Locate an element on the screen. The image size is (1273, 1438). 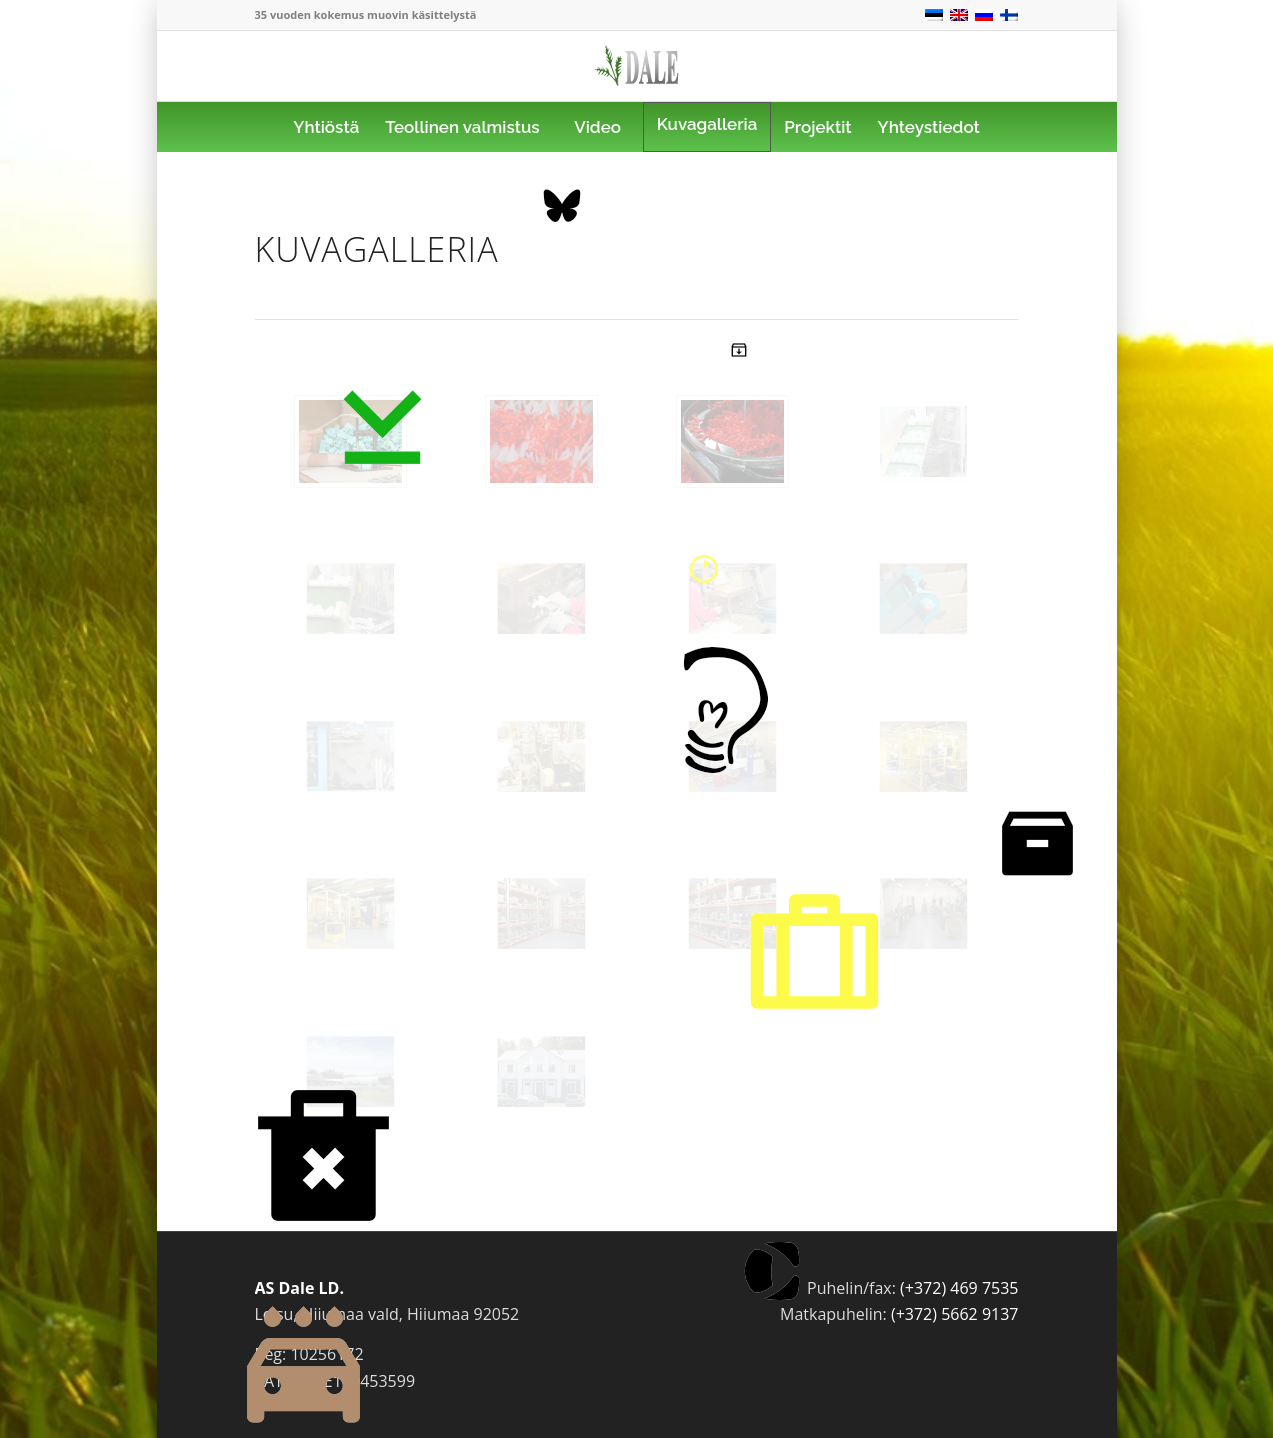
conekta payment platform logo is located at coordinates (772, 1271).